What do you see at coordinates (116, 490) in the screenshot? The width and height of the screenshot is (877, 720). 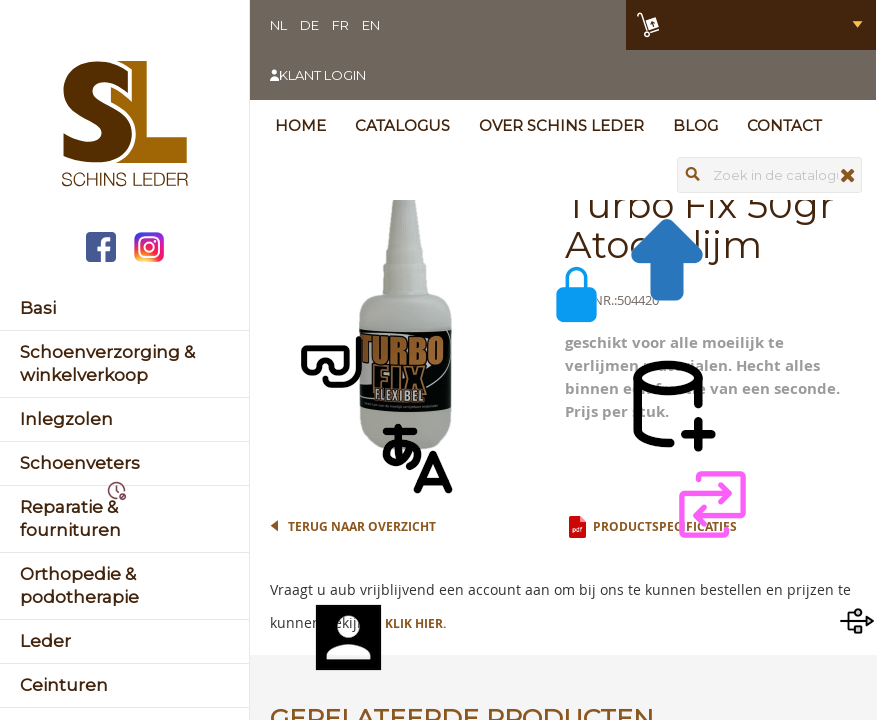 I see `cancel a scheduled event or timer` at bounding box center [116, 490].